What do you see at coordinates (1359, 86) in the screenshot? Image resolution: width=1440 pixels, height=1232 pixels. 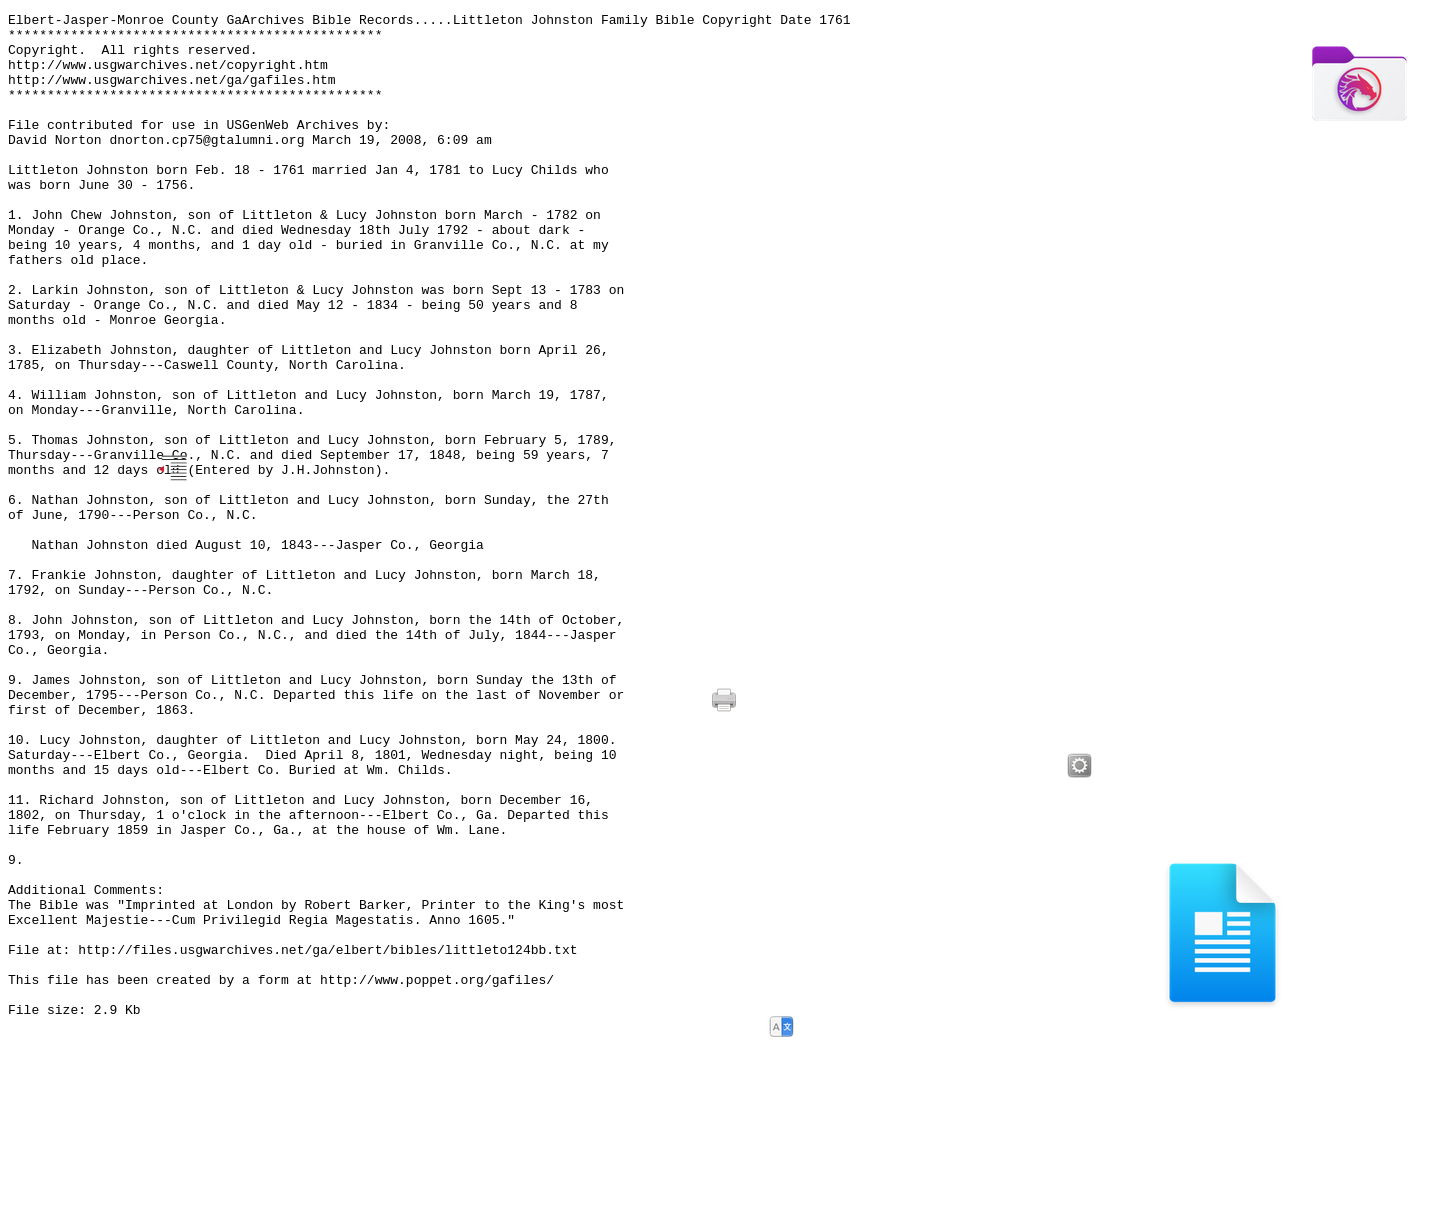 I see `open garuda linux system folder` at bounding box center [1359, 86].